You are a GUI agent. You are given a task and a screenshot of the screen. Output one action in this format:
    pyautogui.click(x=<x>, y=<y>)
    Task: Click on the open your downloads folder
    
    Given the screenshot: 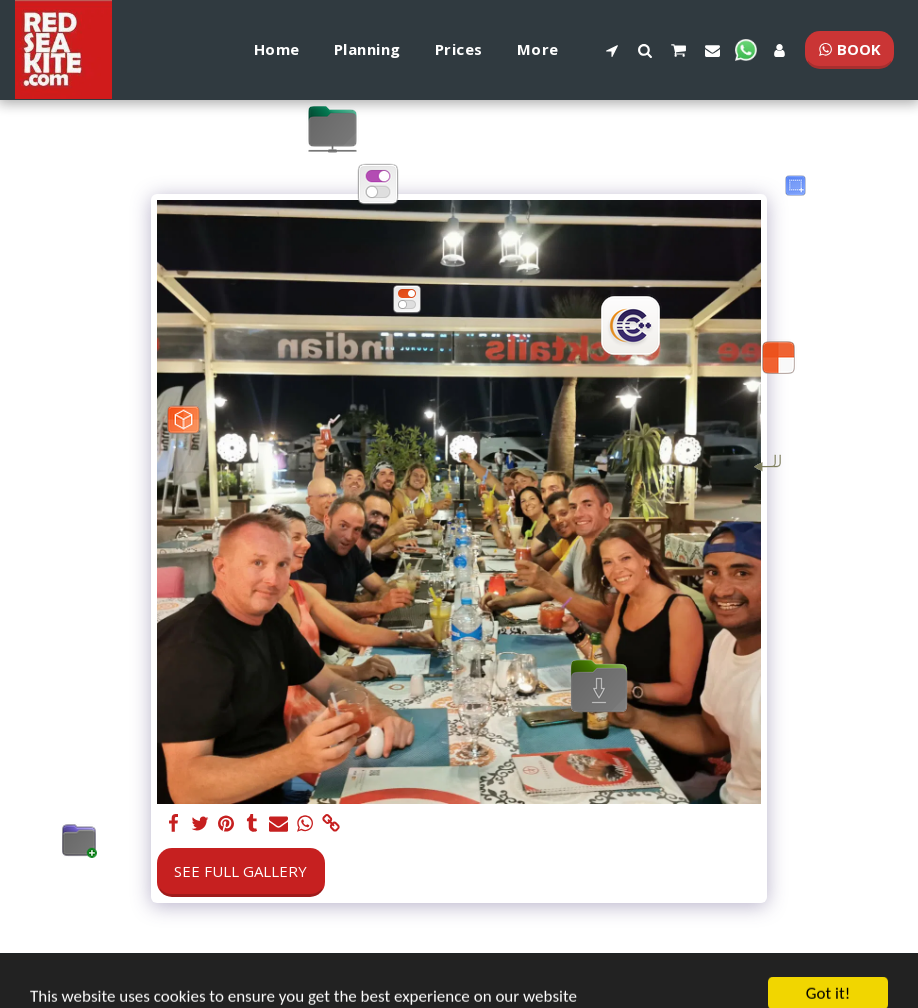 What is the action you would take?
    pyautogui.click(x=599, y=686)
    